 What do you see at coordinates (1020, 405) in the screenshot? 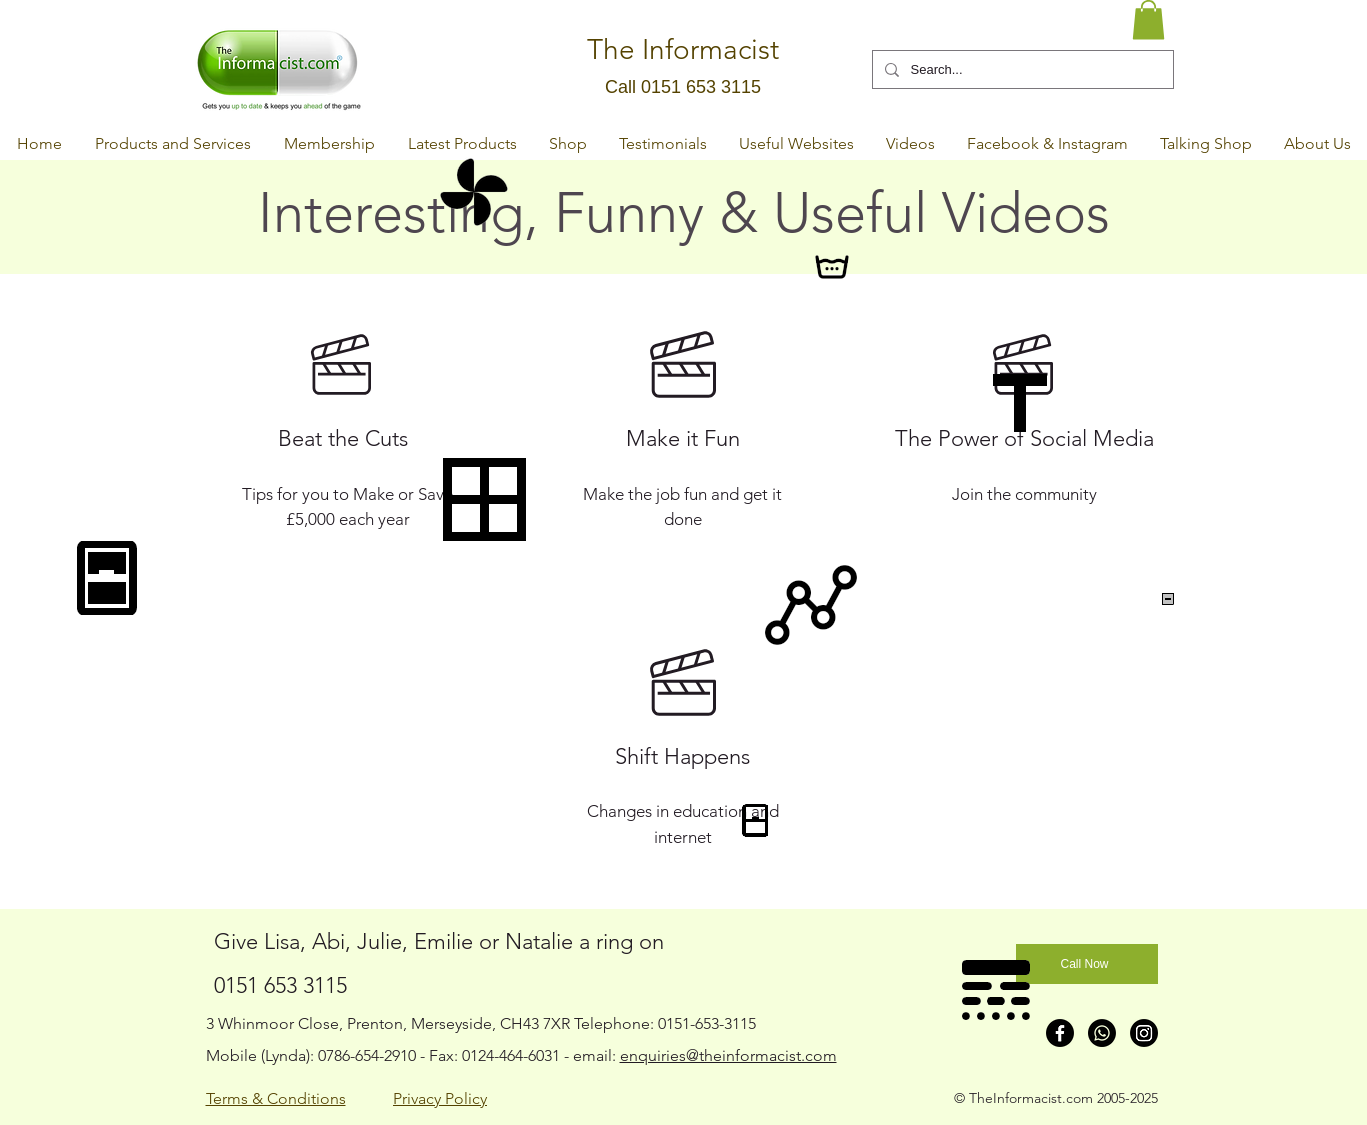
I see `add a title or heading to your document` at bounding box center [1020, 405].